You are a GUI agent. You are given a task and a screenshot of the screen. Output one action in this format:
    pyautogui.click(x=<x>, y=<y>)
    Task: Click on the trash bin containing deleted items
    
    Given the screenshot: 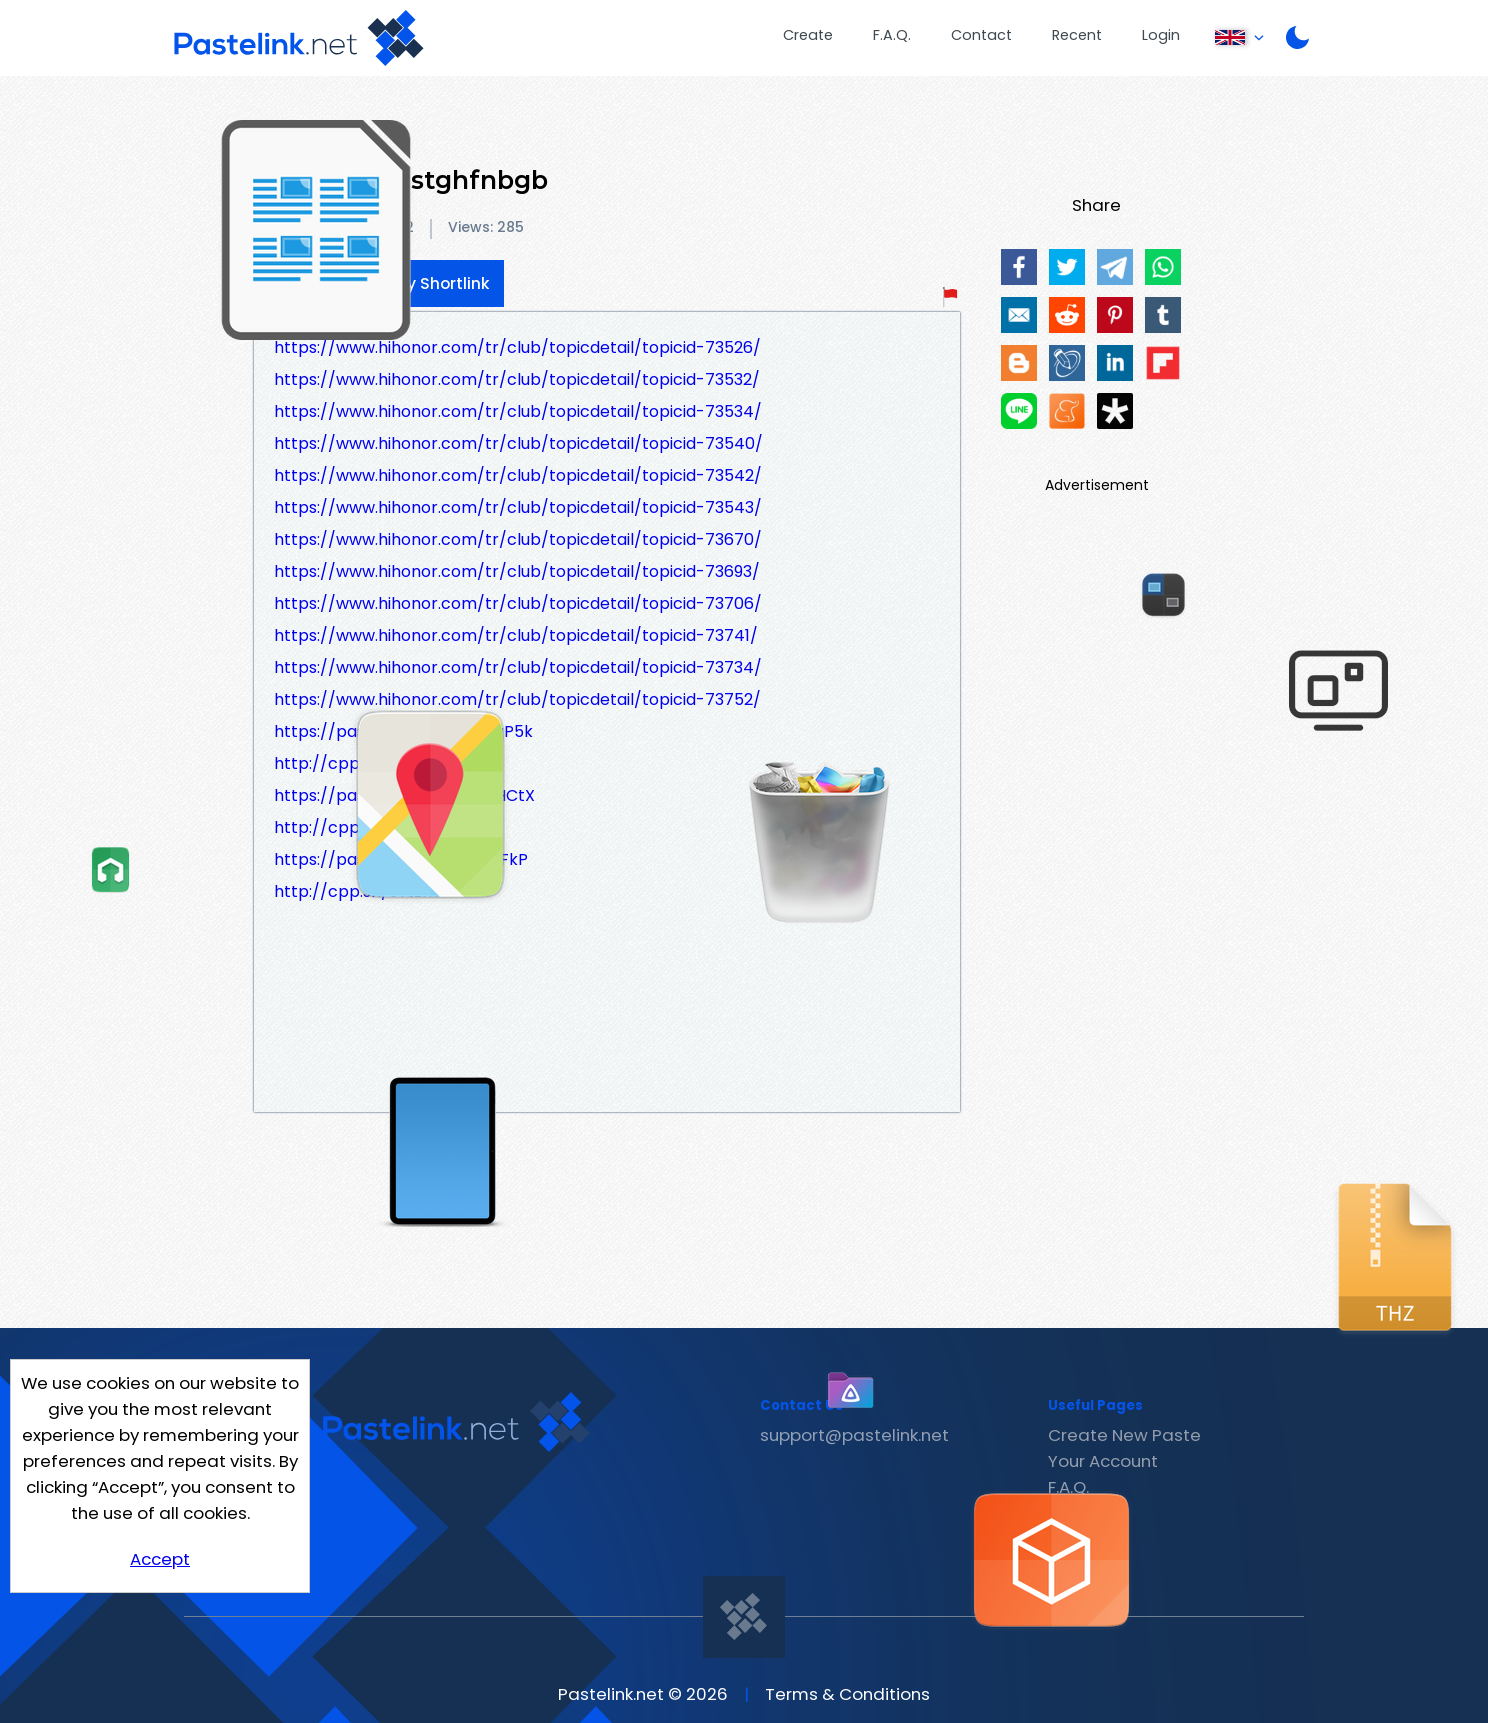 What is the action you would take?
    pyautogui.click(x=819, y=844)
    